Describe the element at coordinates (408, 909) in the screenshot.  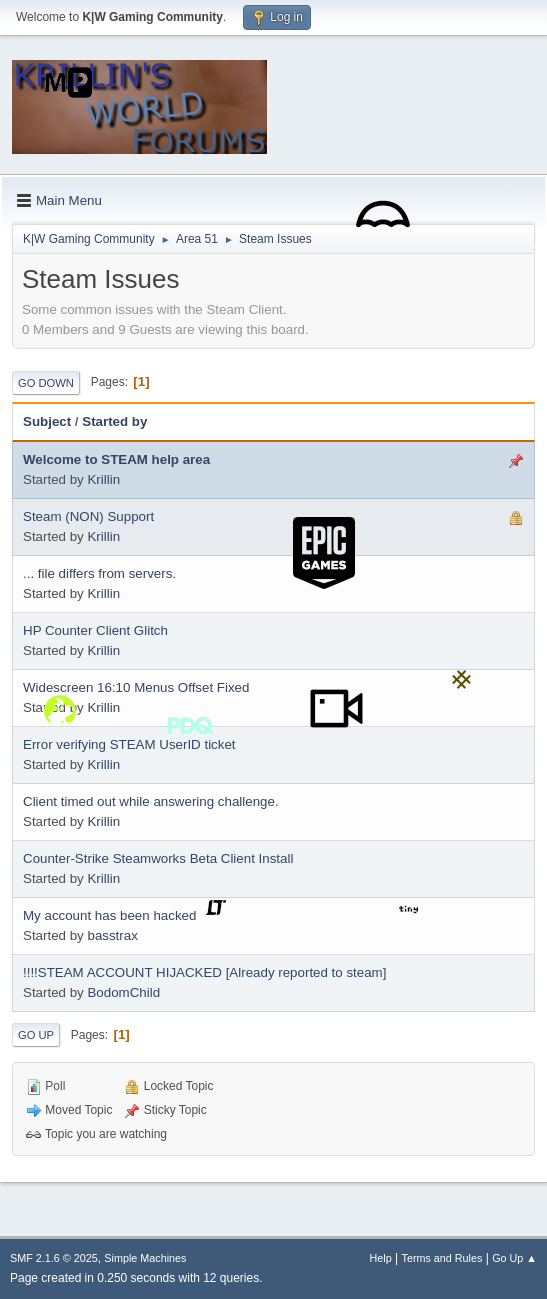
I see `tinygrad logo` at that location.